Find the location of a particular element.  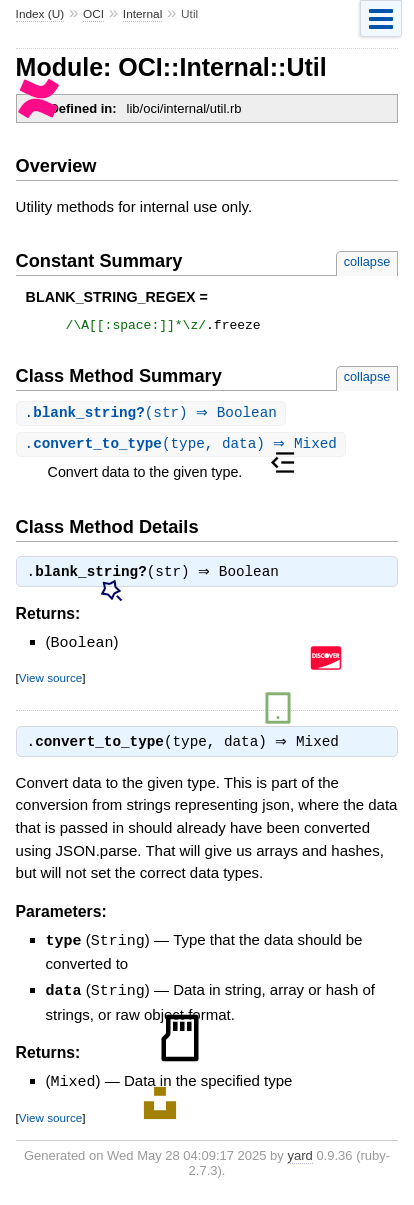

collapse the sidebar menu is located at coordinates (282, 462).